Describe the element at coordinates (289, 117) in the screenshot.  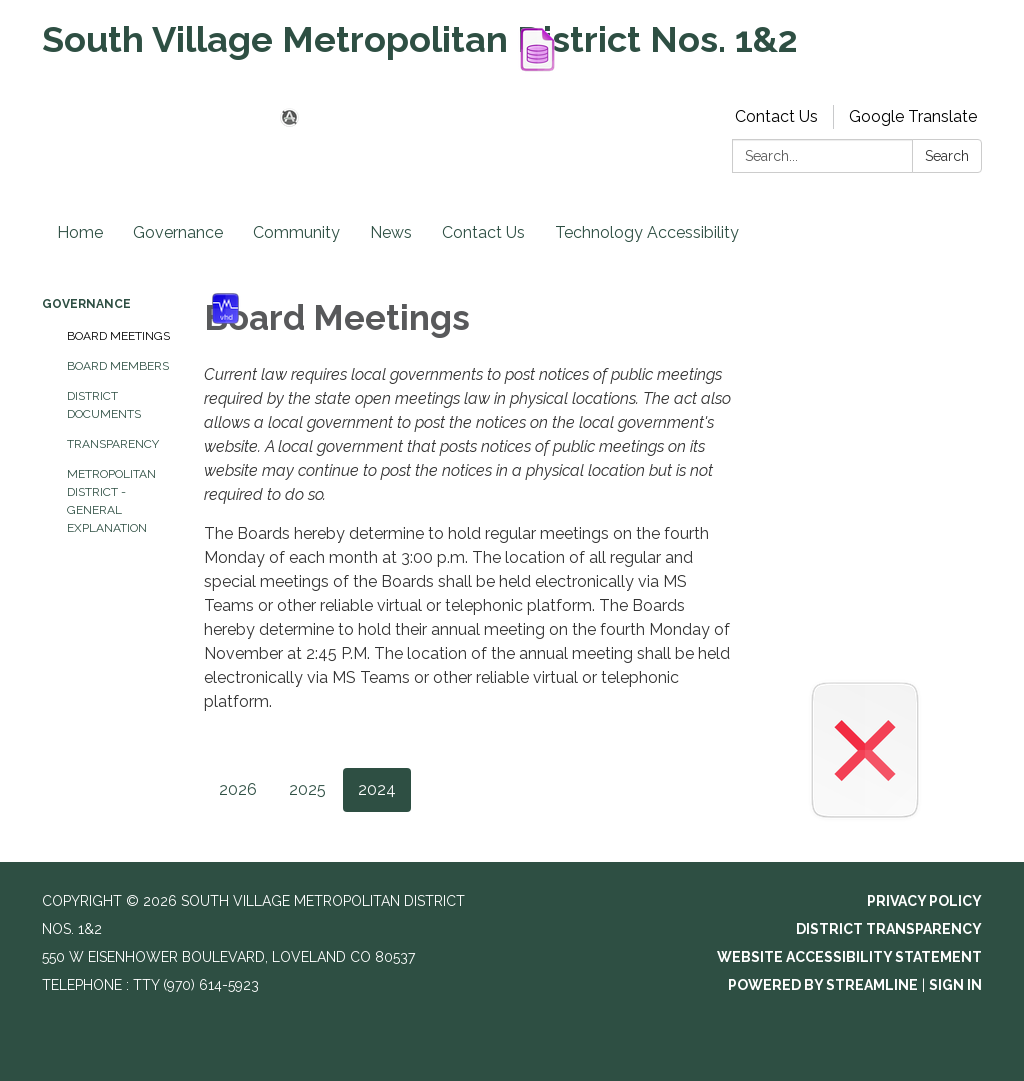
I see `open the software update manager` at that location.